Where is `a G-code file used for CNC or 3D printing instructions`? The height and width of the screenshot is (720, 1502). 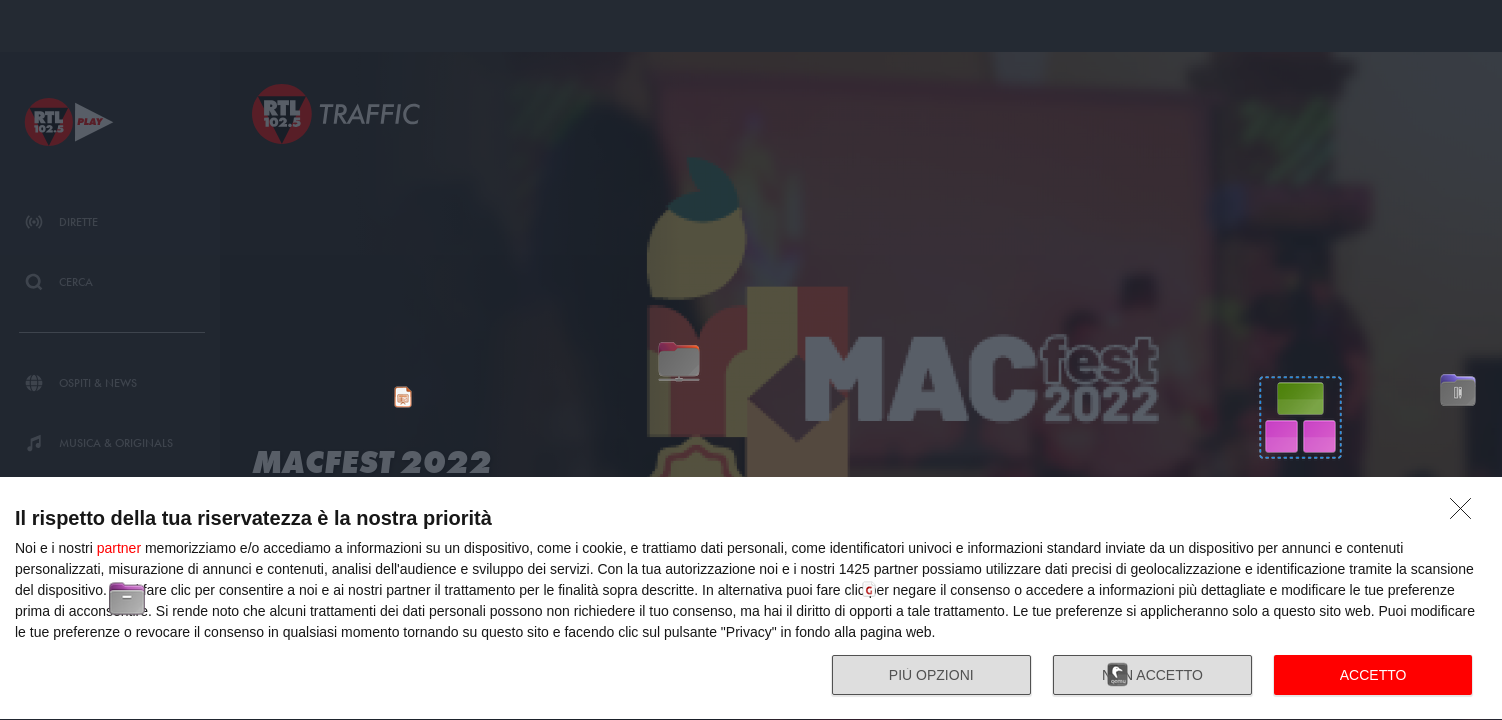
a G-code file used for CNC or 3D printing instructions is located at coordinates (869, 589).